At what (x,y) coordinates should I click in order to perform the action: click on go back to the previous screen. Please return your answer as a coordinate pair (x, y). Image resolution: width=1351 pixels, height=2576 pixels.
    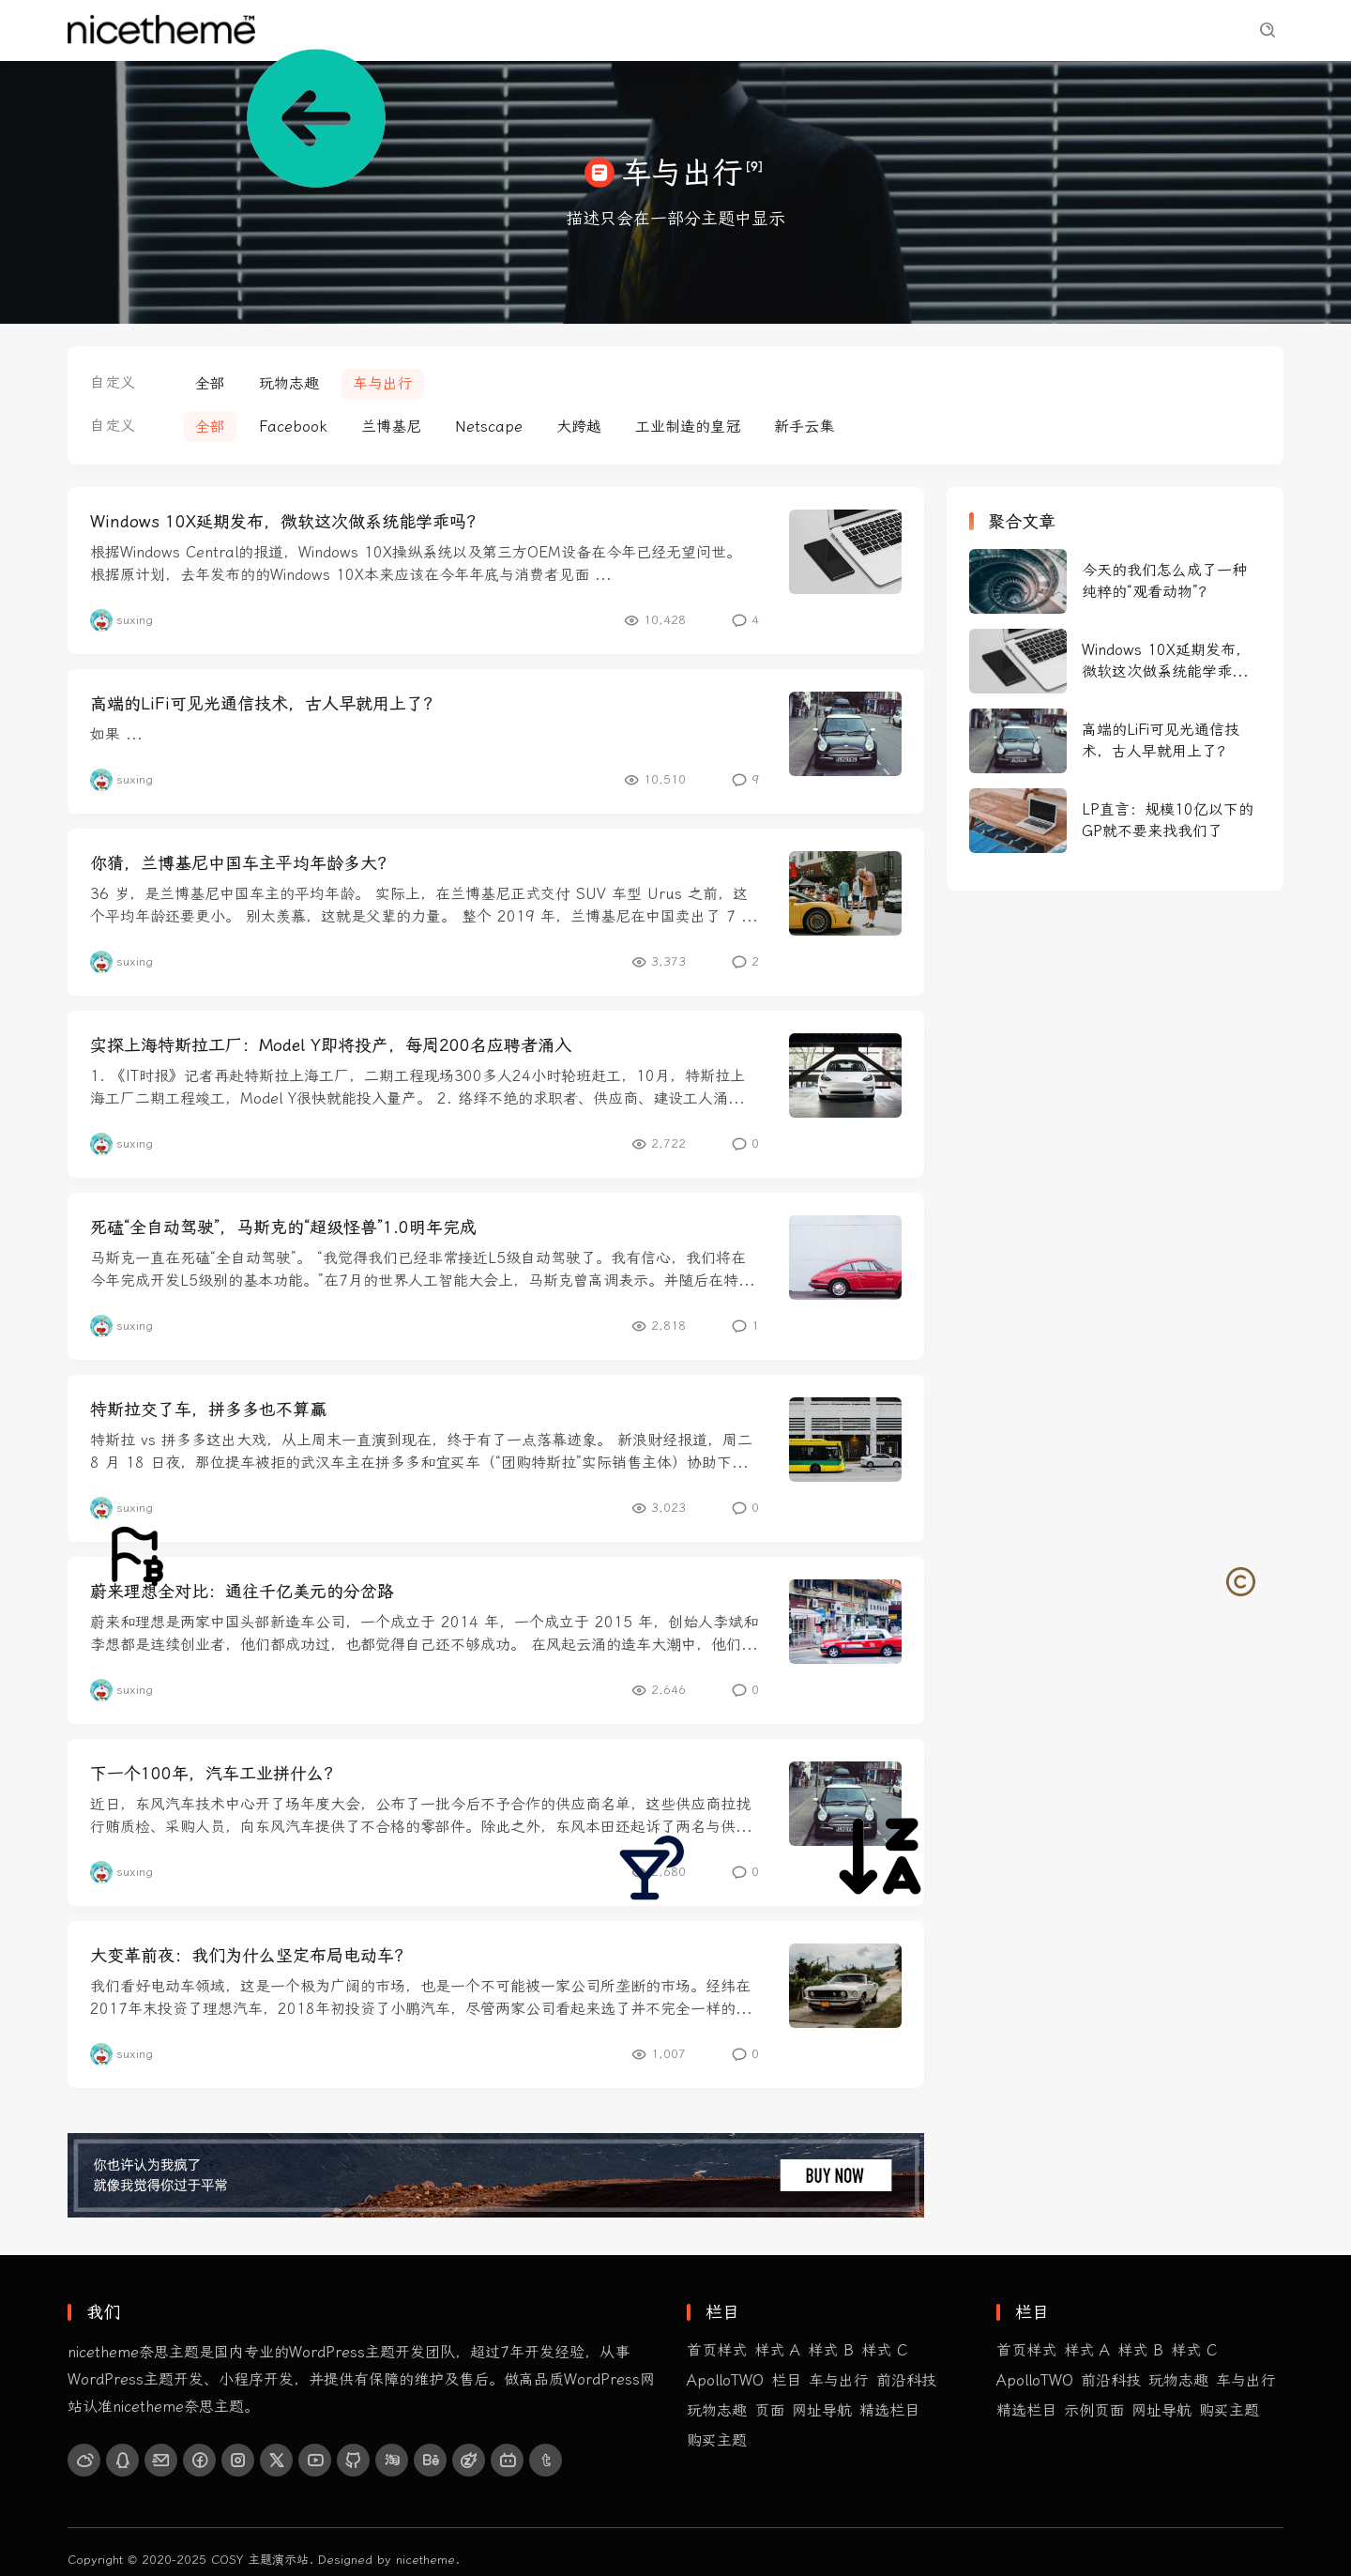
    Looking at the image, I should click on (316, 118).